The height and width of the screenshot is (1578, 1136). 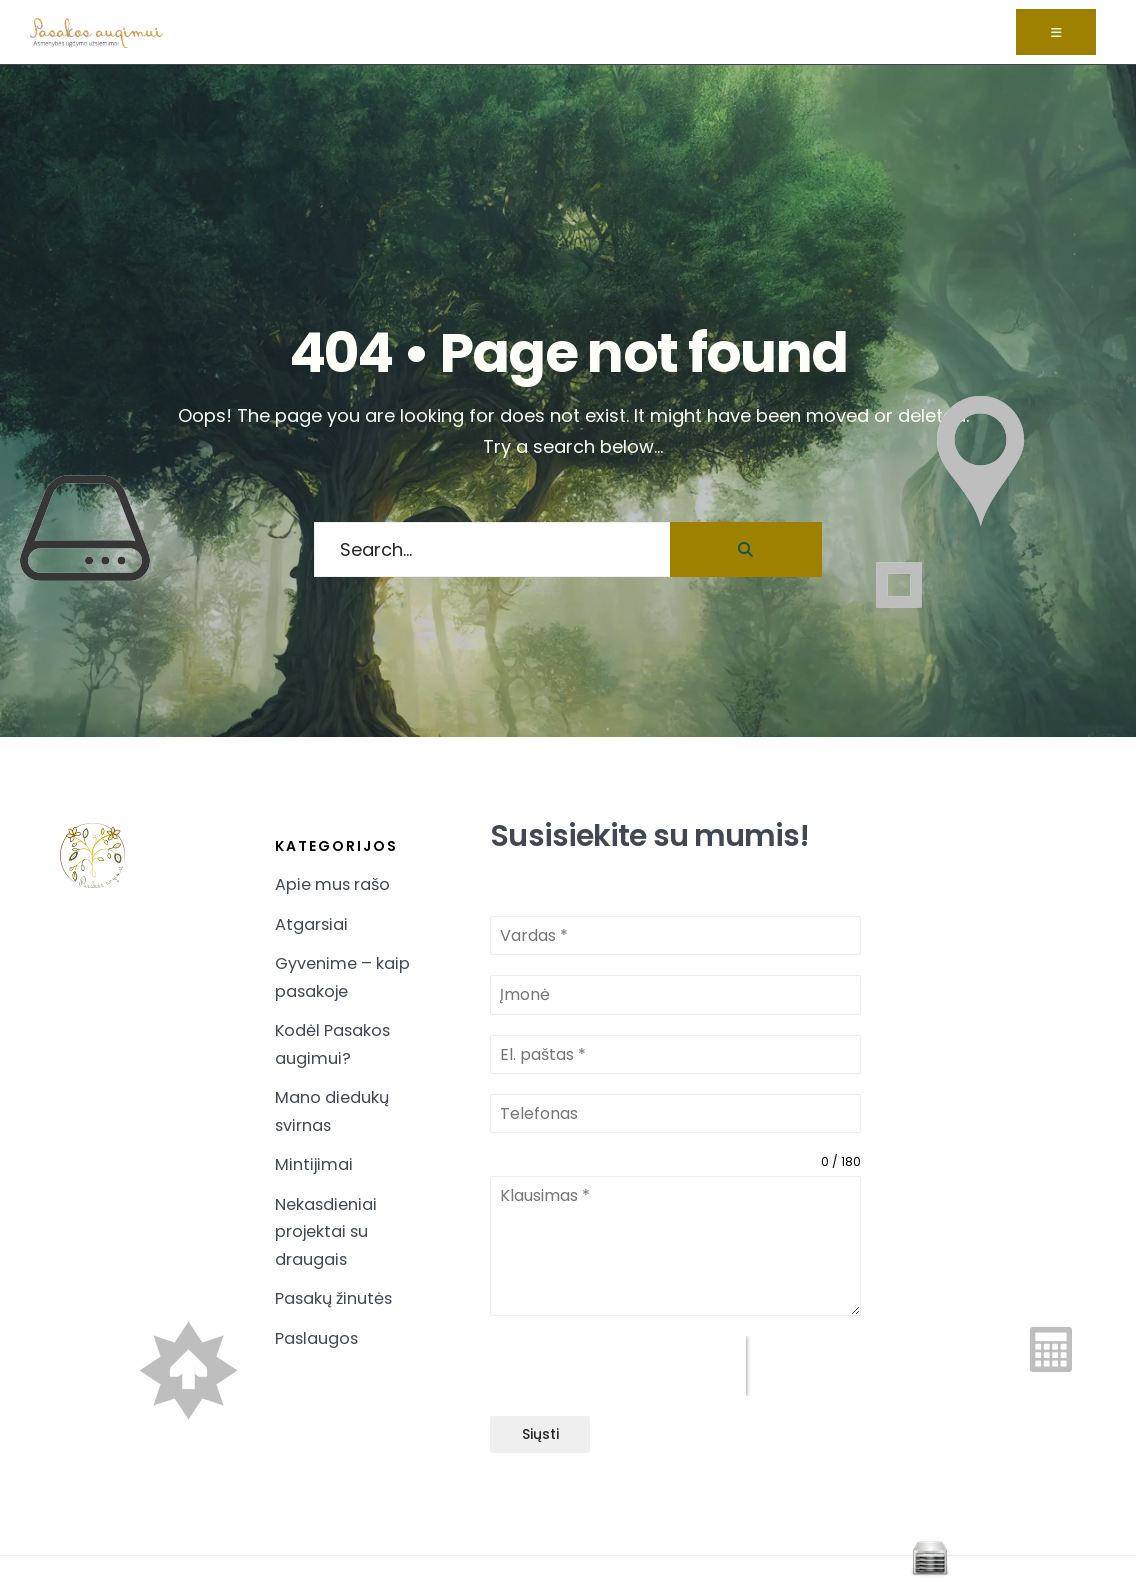 What do you see at coordinates (188, 1370) in the screenshot?
I see `indicates a software update is available` at bounding box center [188, 1370].